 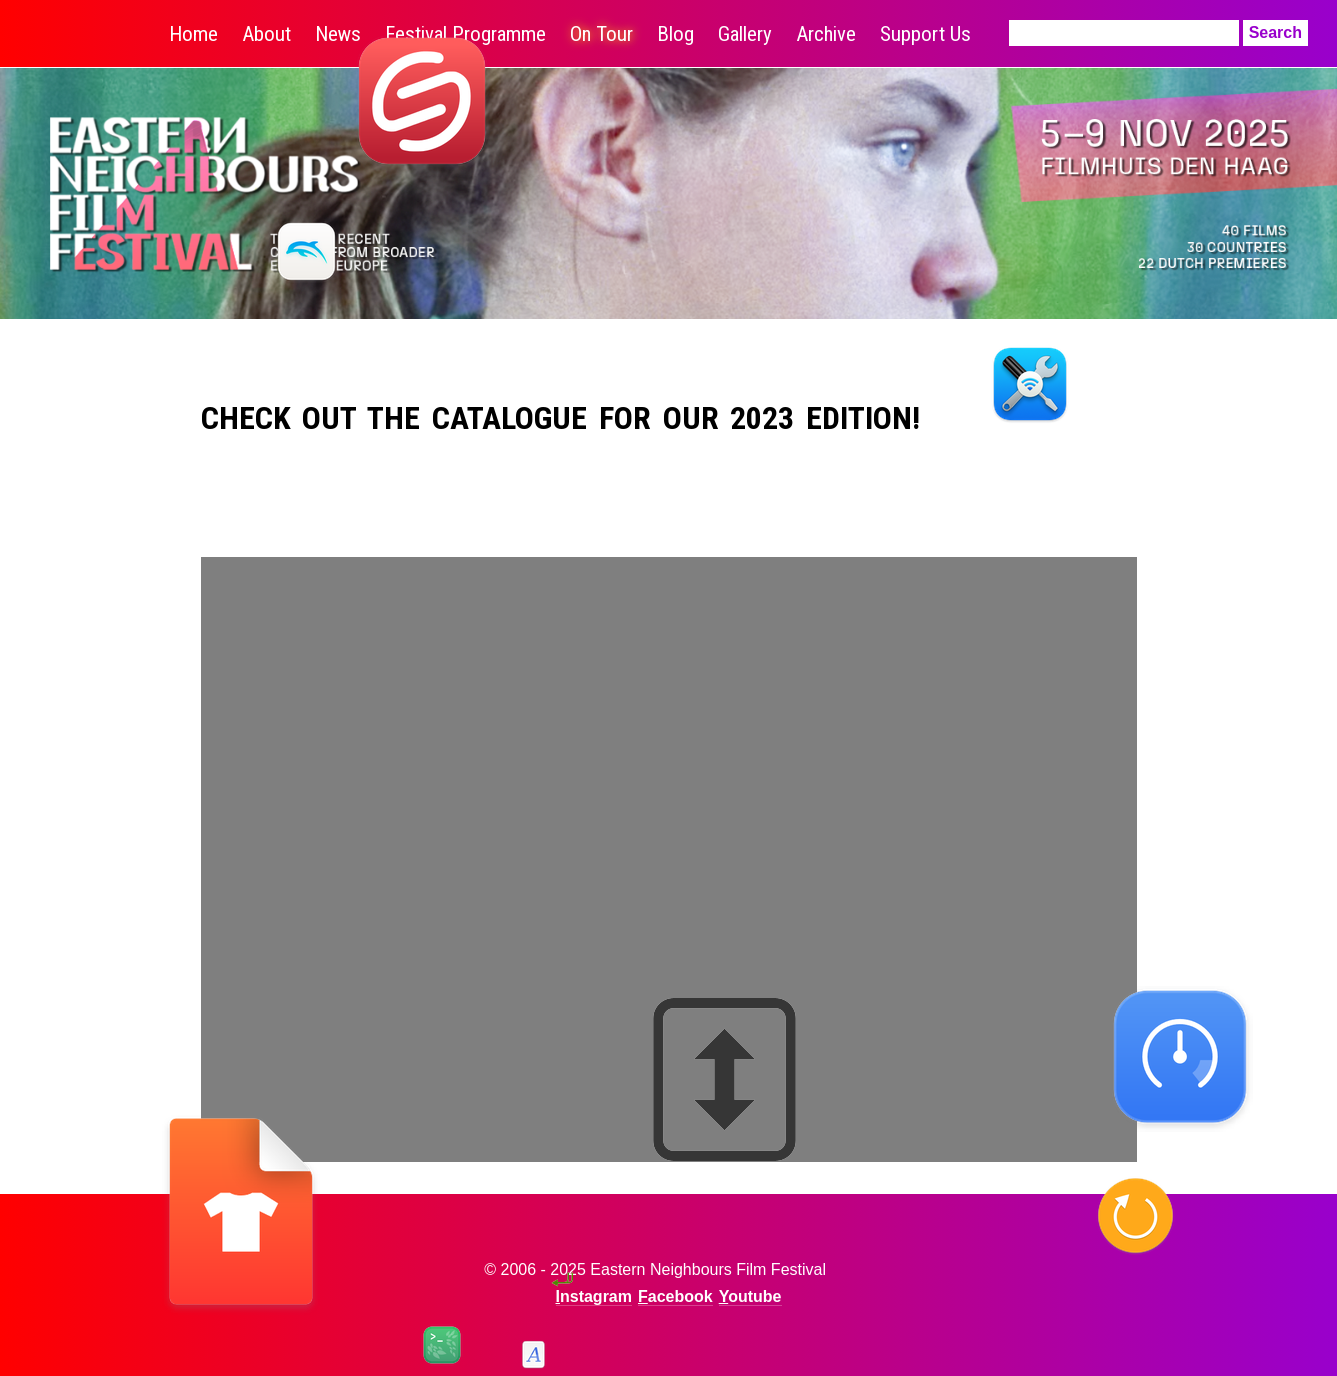 What do you see at coordinates (442, 1345) in the screenshot?
I see `open ptyxis terminal emulator` at bounding box center [442, 1345].